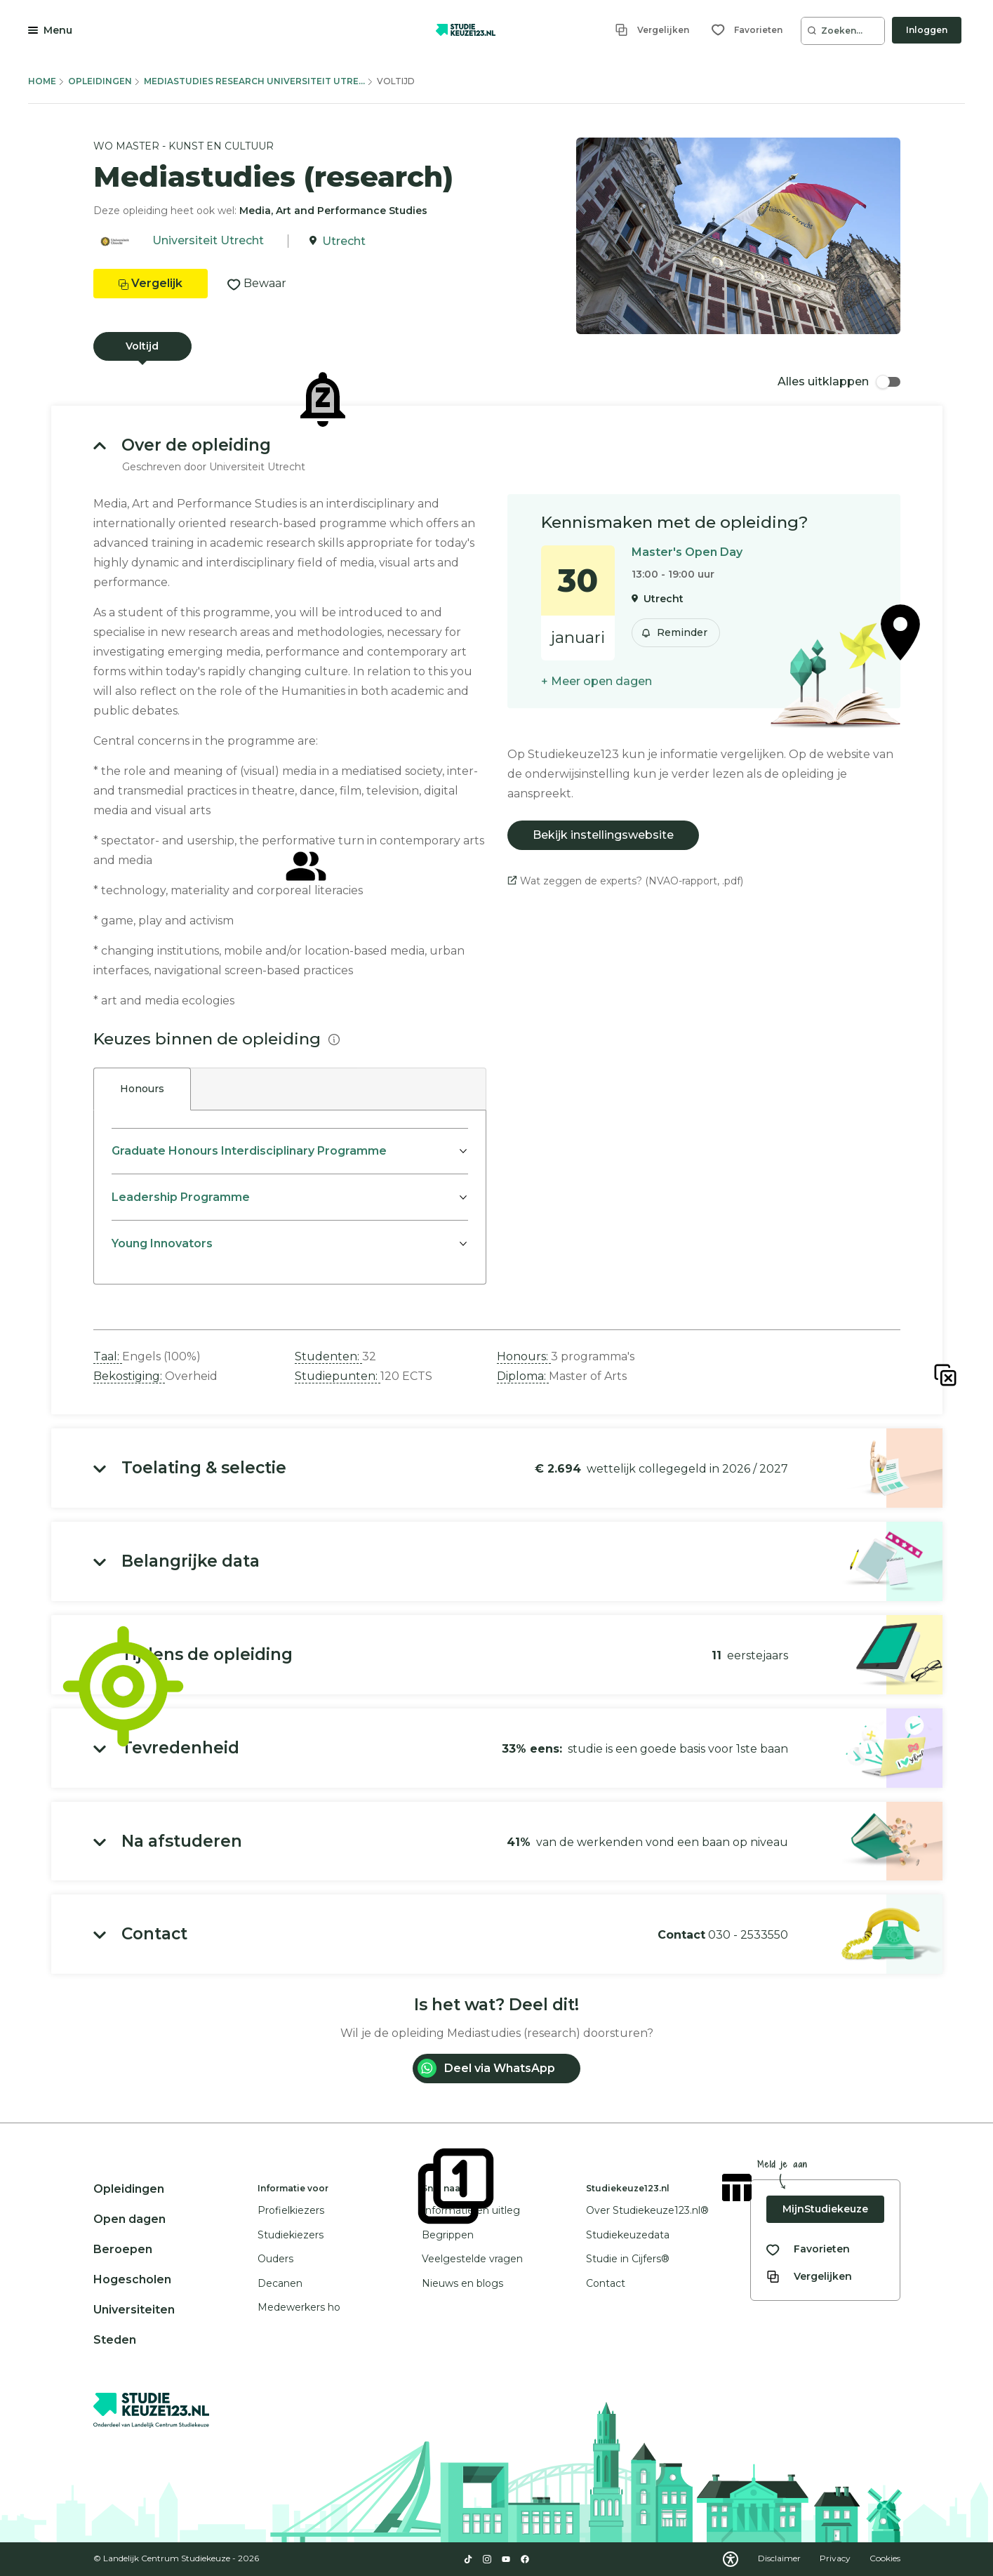 The height and width of the screenshot is (2576, 993). What do you see at coordinates (306, 866) in the screenshot?
I see `view contacts or people list` at bounding box center [306, 866].